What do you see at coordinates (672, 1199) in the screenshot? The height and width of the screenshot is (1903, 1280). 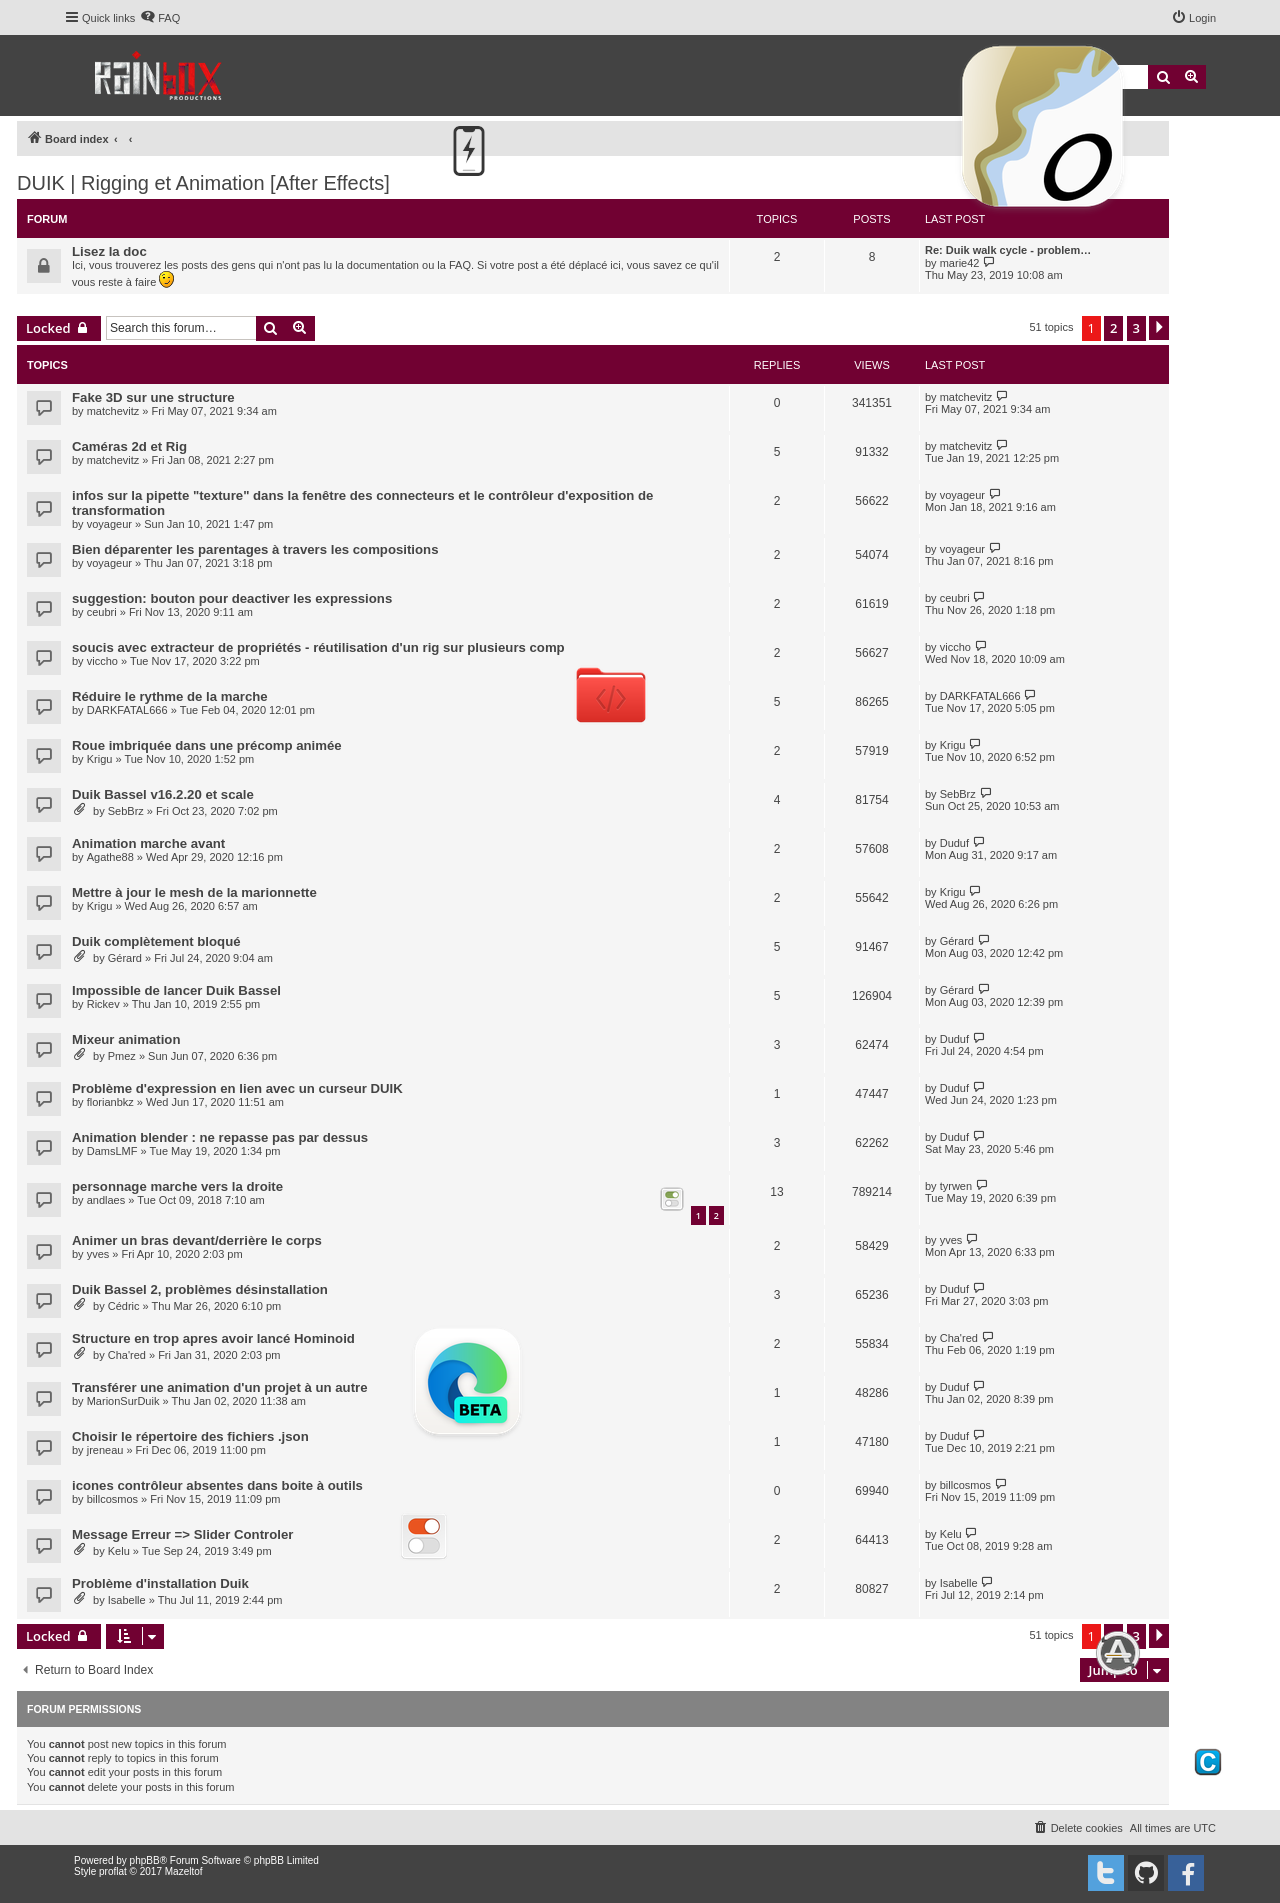 I see `open desktop preferences or settings` at bounding box center [672, 1199].